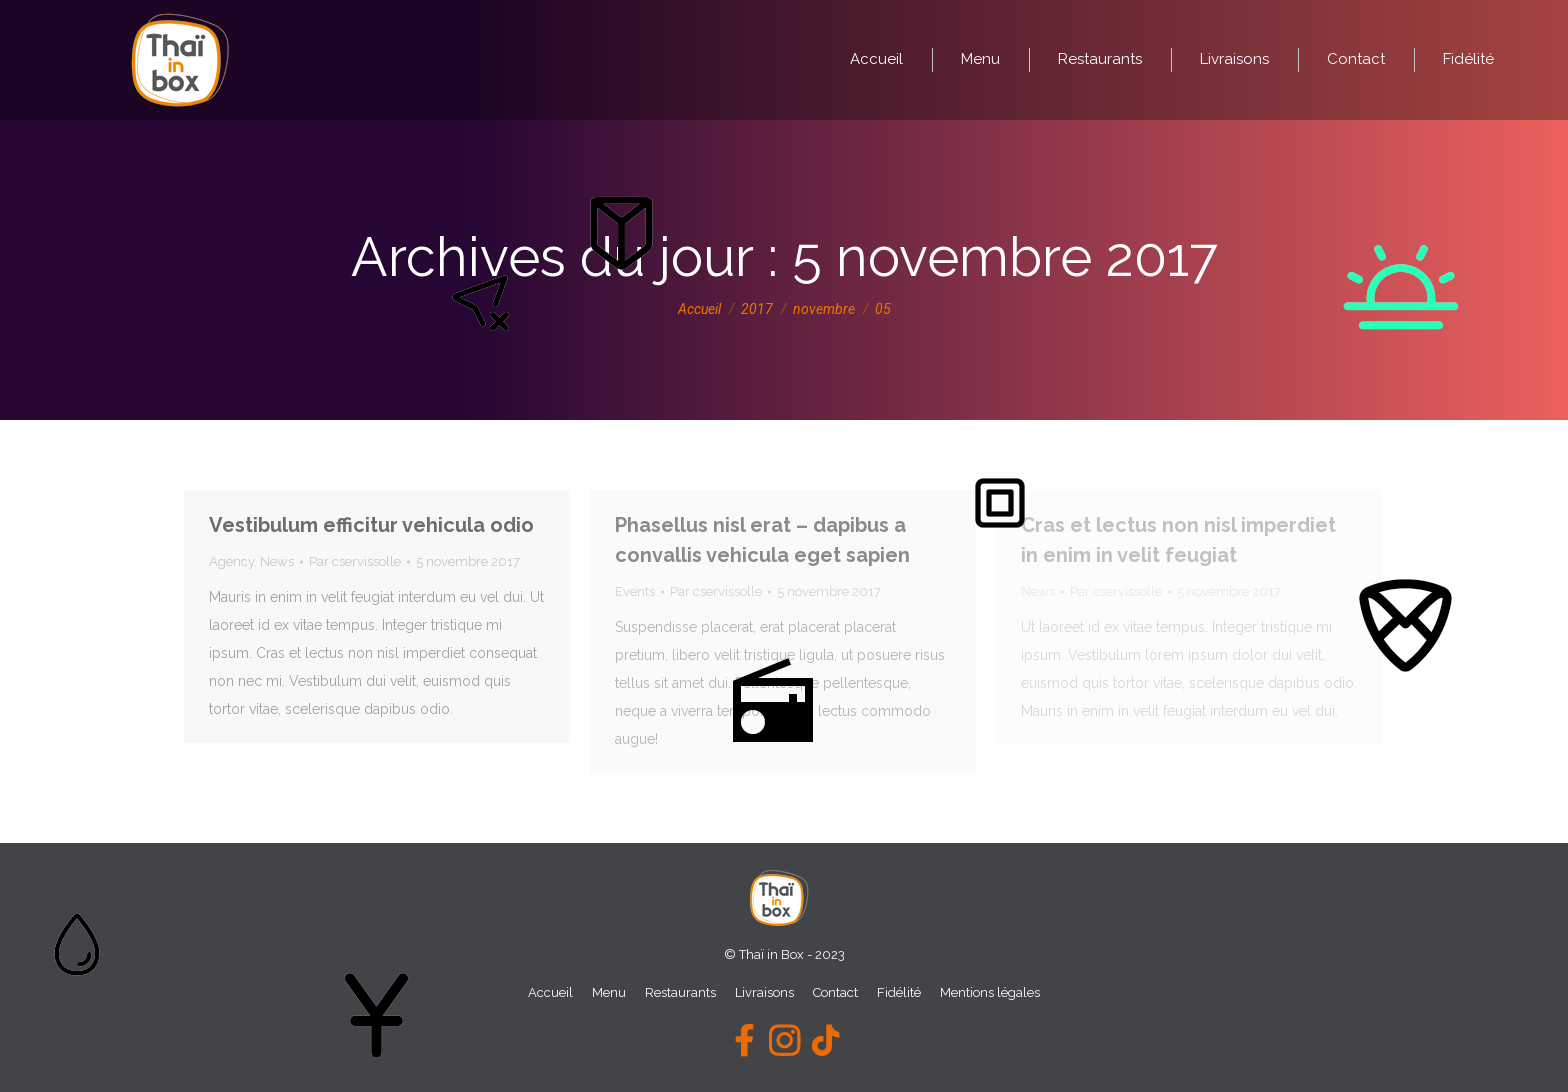  What do you see at coordinates (1405, 625) in the screenshot?
I see `open ctemplar secure email service` at bounding box center [1405, 625].